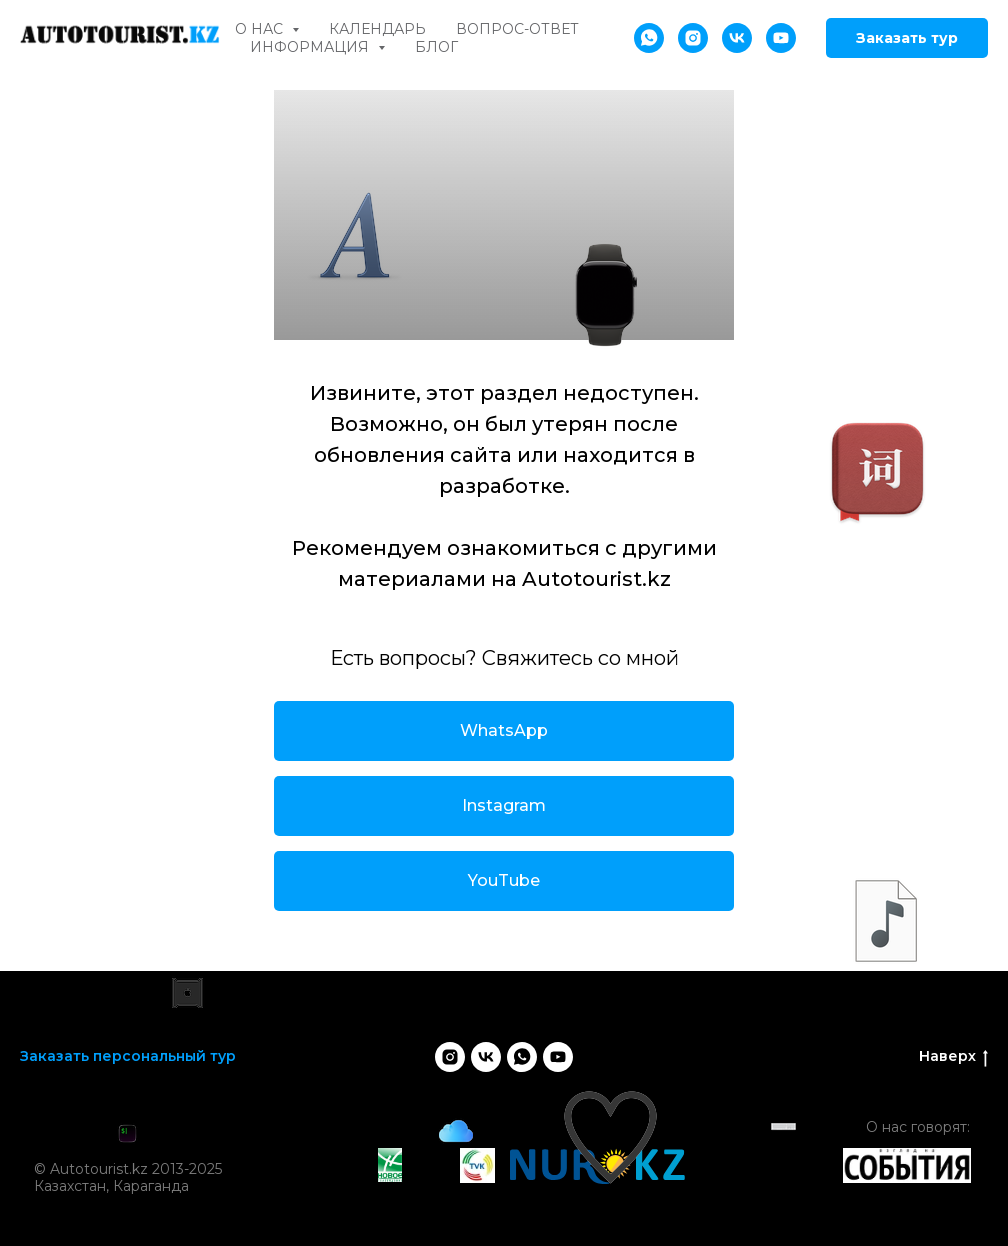 This screenshot has height=1246, width=1008. I want to click on open iTerm2 terminal application, so click(127, 1133).